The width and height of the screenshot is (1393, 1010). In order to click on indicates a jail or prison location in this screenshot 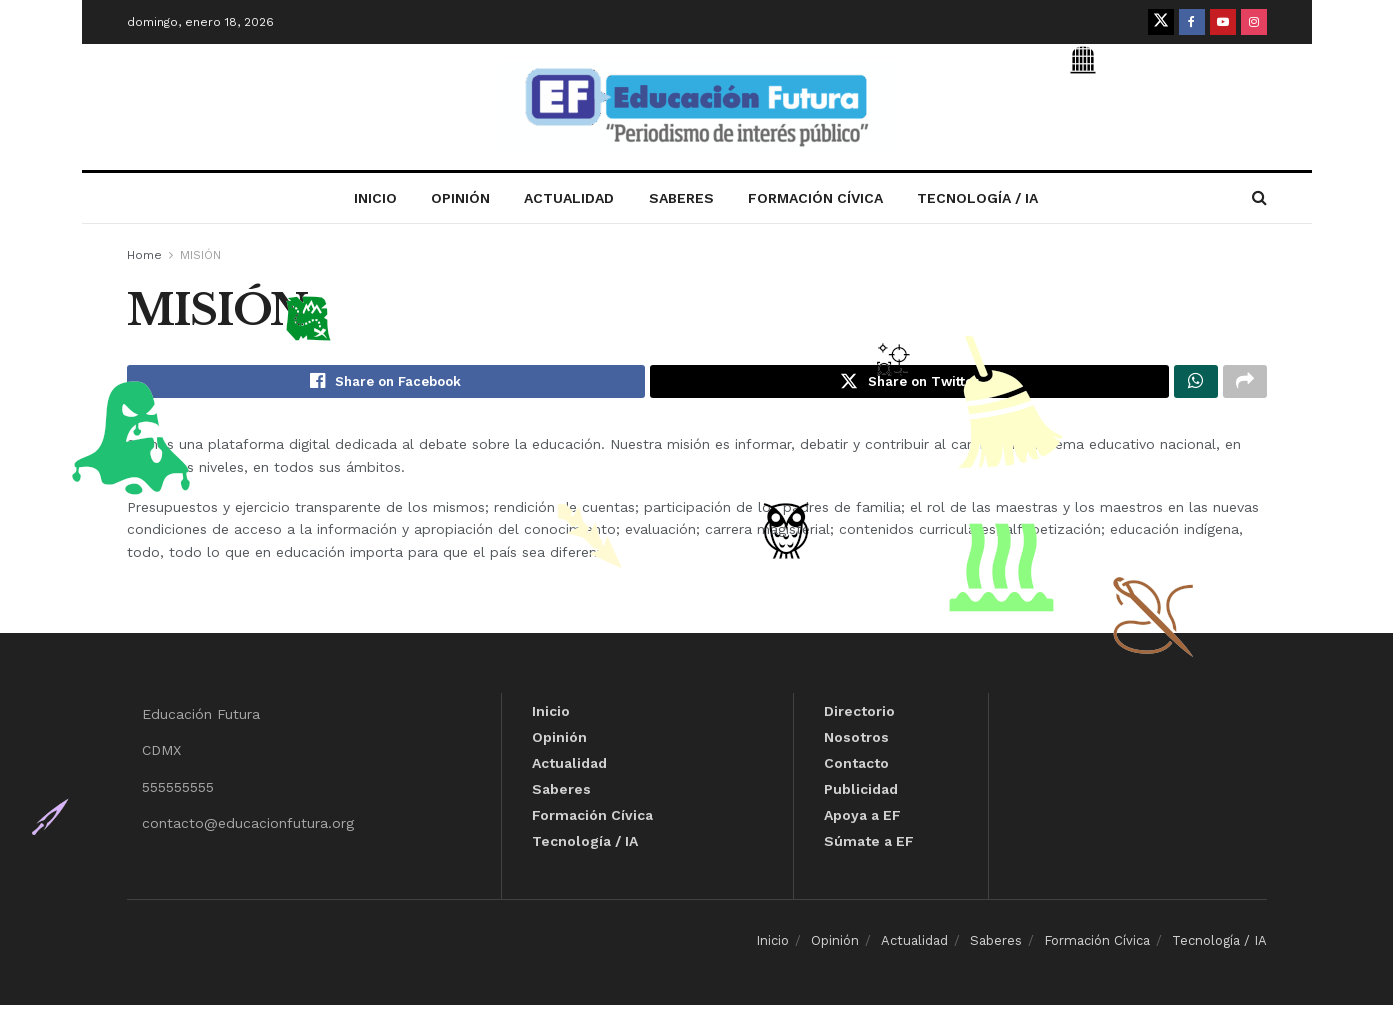, I will do `click(1083, 60)`.